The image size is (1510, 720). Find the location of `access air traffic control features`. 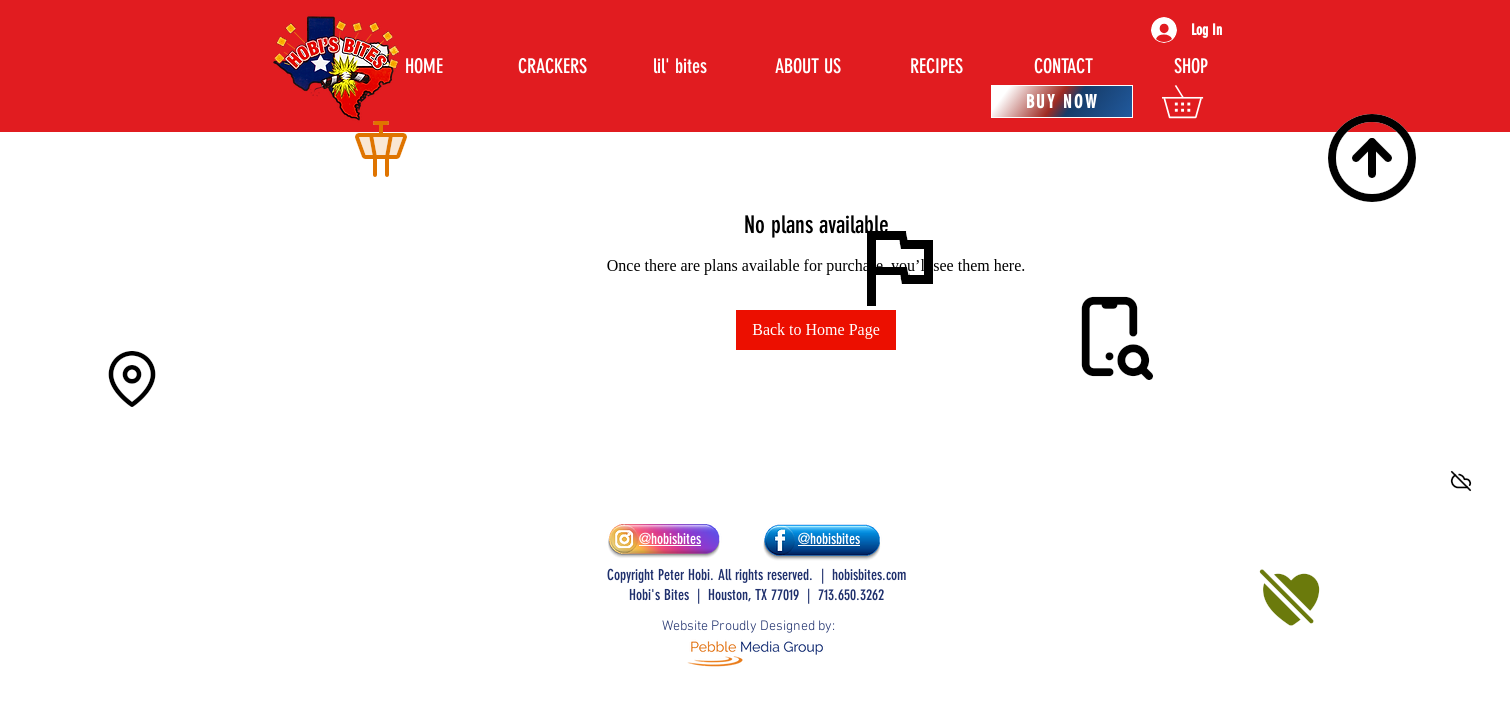

access air traffic control features is located at coordinates (381, 149).